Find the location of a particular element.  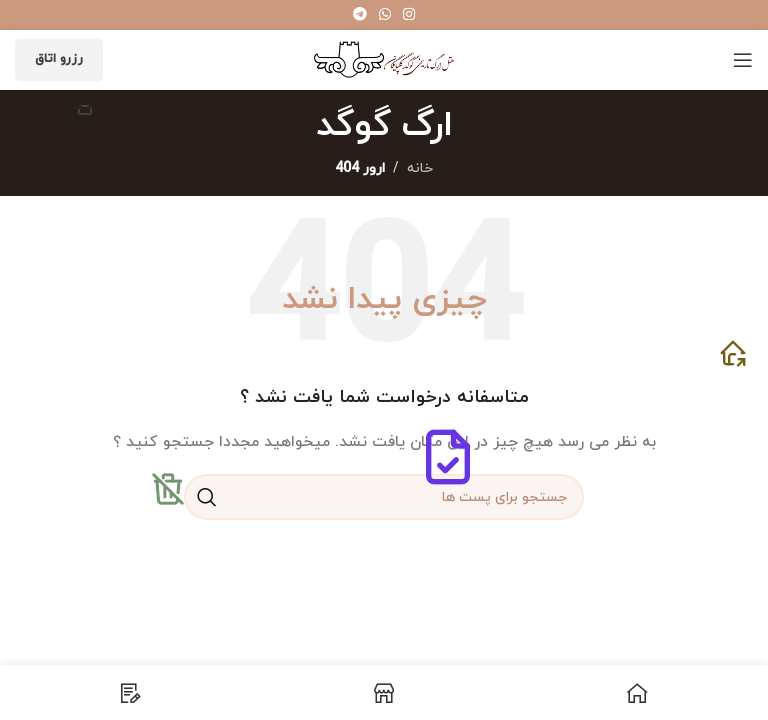

indicates a tab or panel header element is located at coordinates (85, 110).